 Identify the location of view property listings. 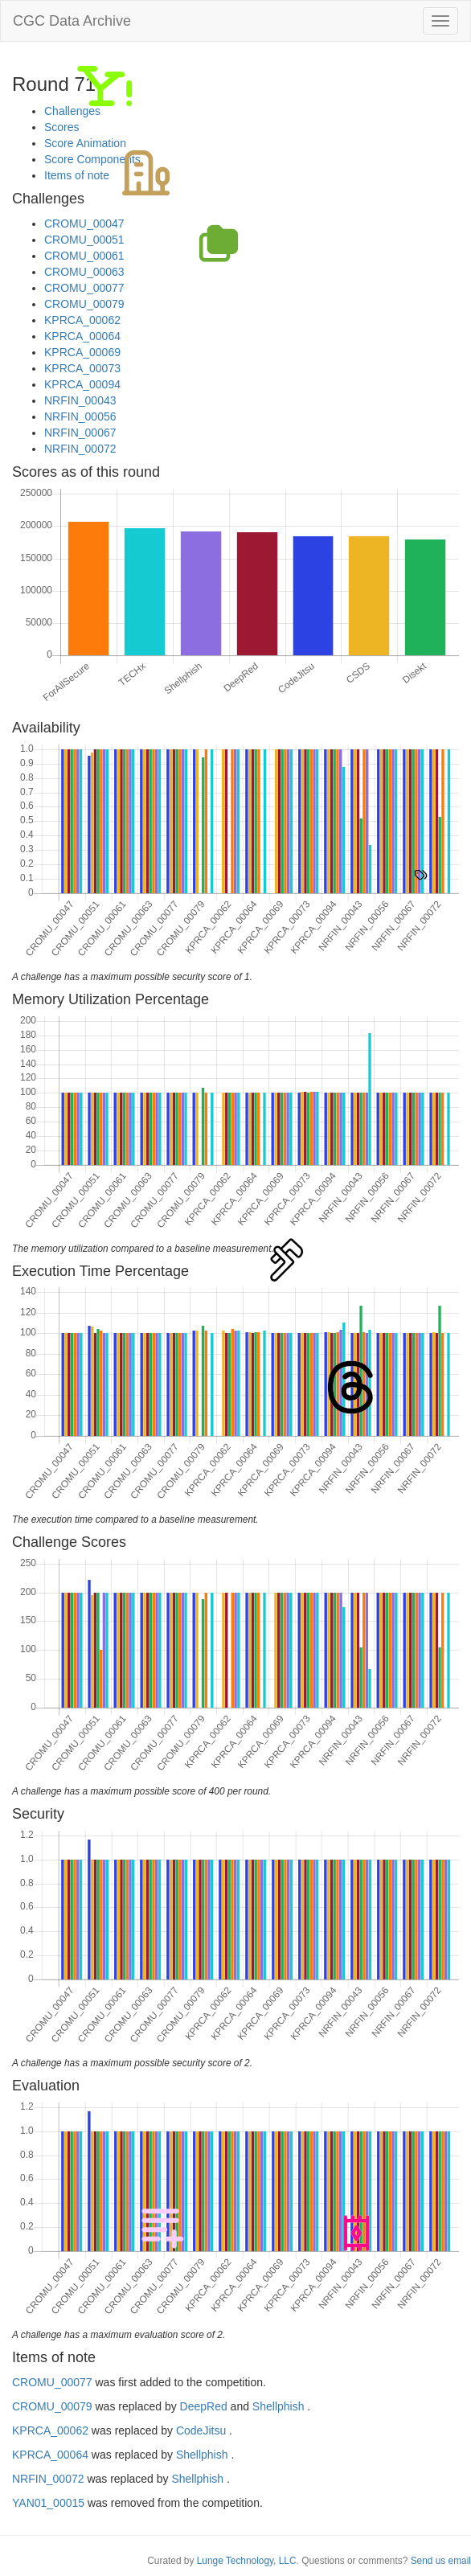
(145, 171).